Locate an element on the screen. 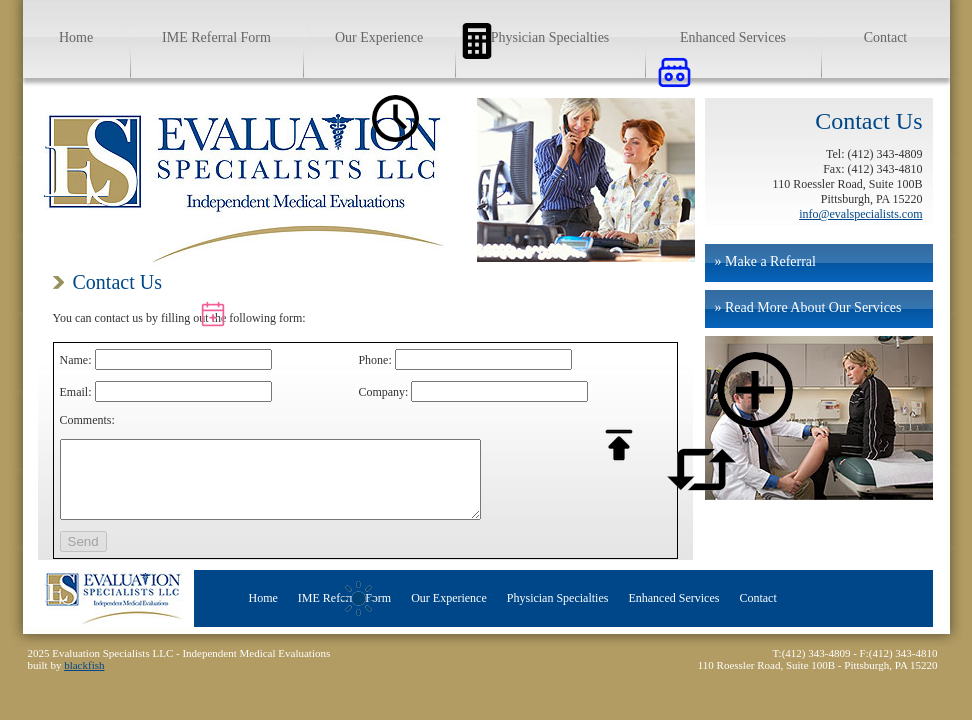 The width and height of the screenshot is (972, 720). open the calculator app is located at coordinates (477, 41).